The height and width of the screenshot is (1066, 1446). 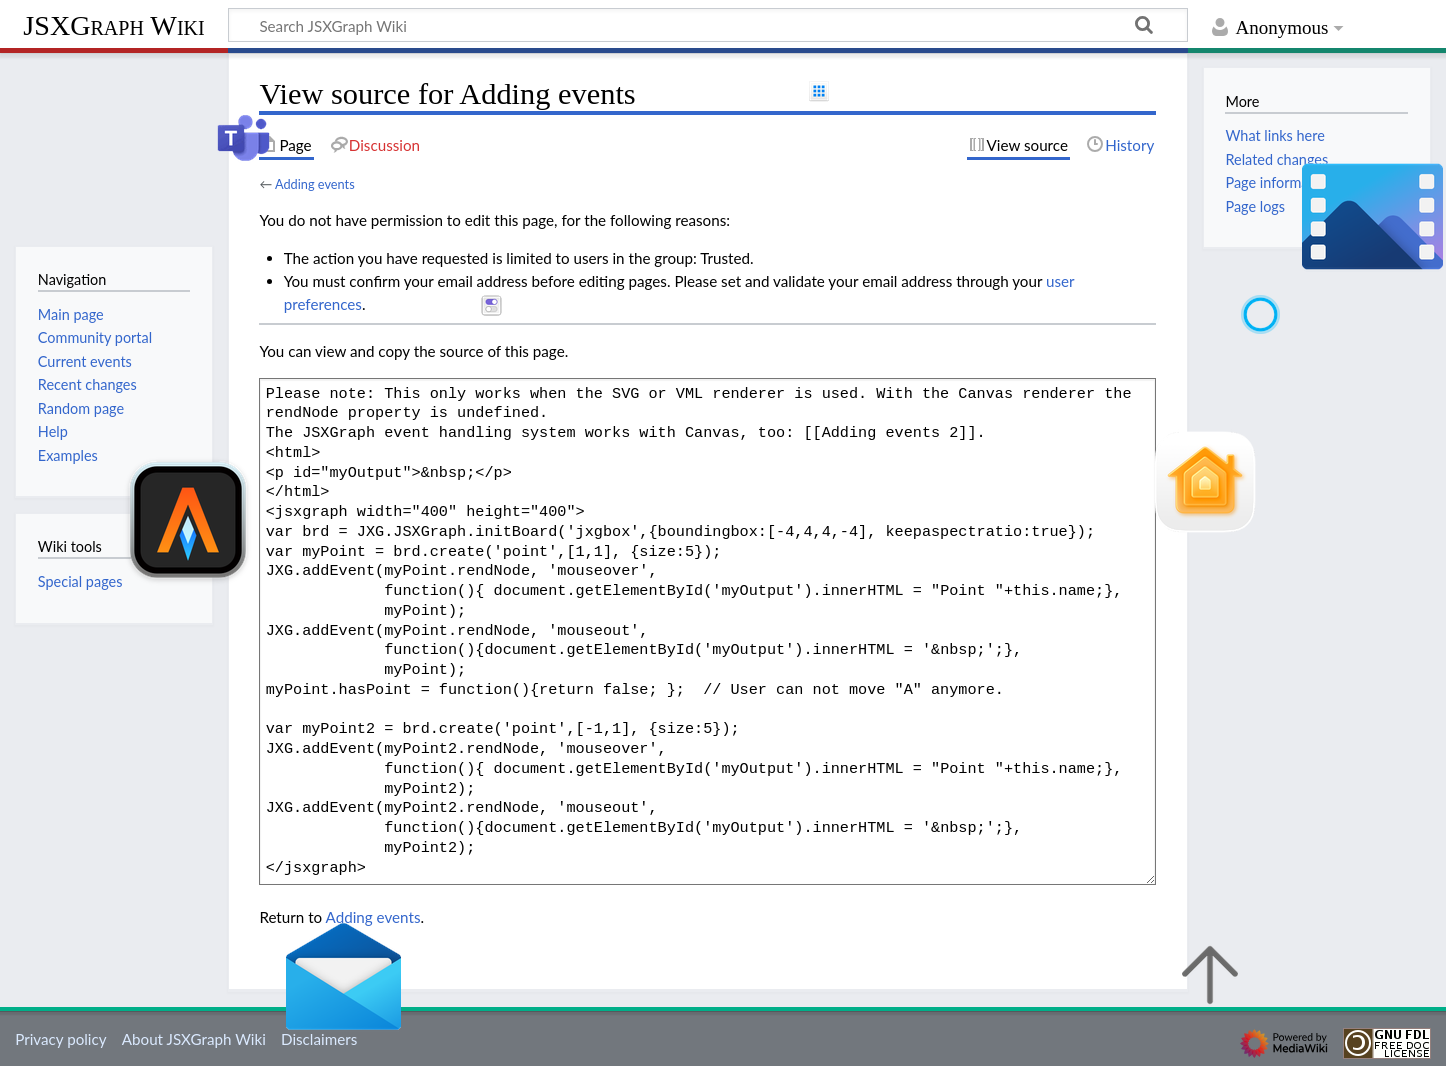 I want to click on open Microsoft Cortana voice assistant, so click(x=1260, y=314).